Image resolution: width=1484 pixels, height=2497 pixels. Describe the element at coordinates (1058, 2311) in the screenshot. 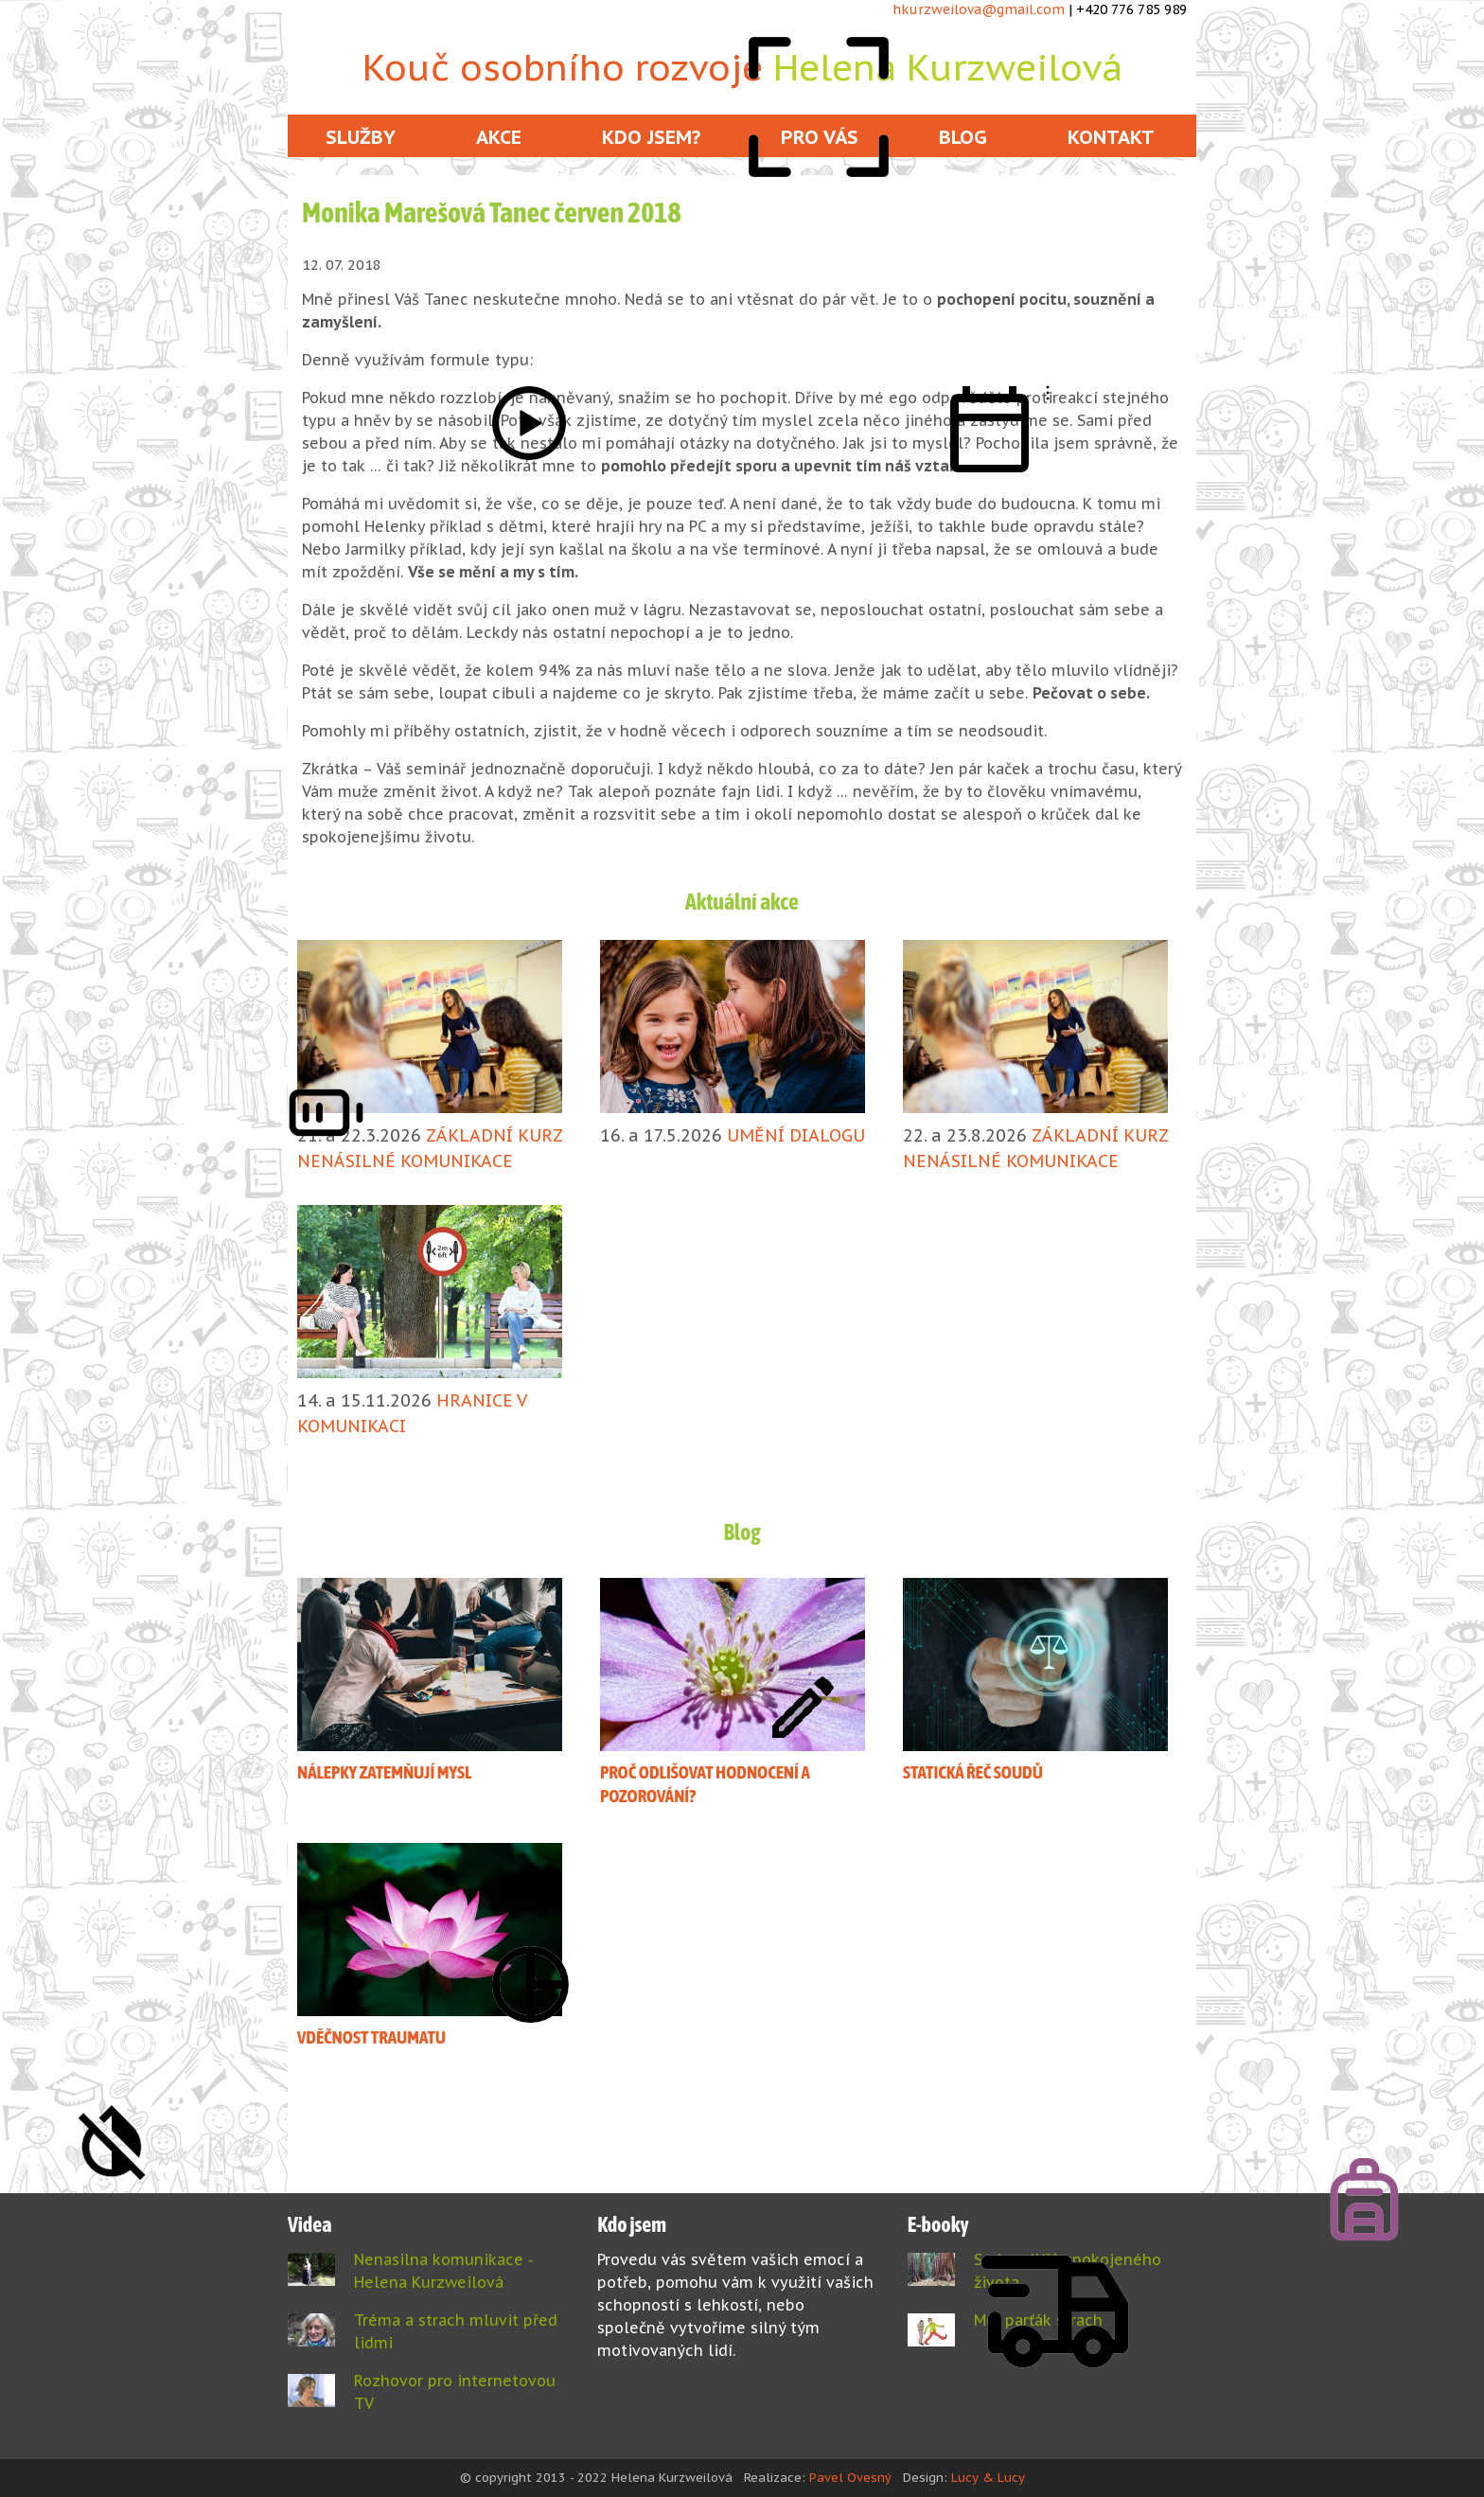

I see `track your delivery status` at that location.